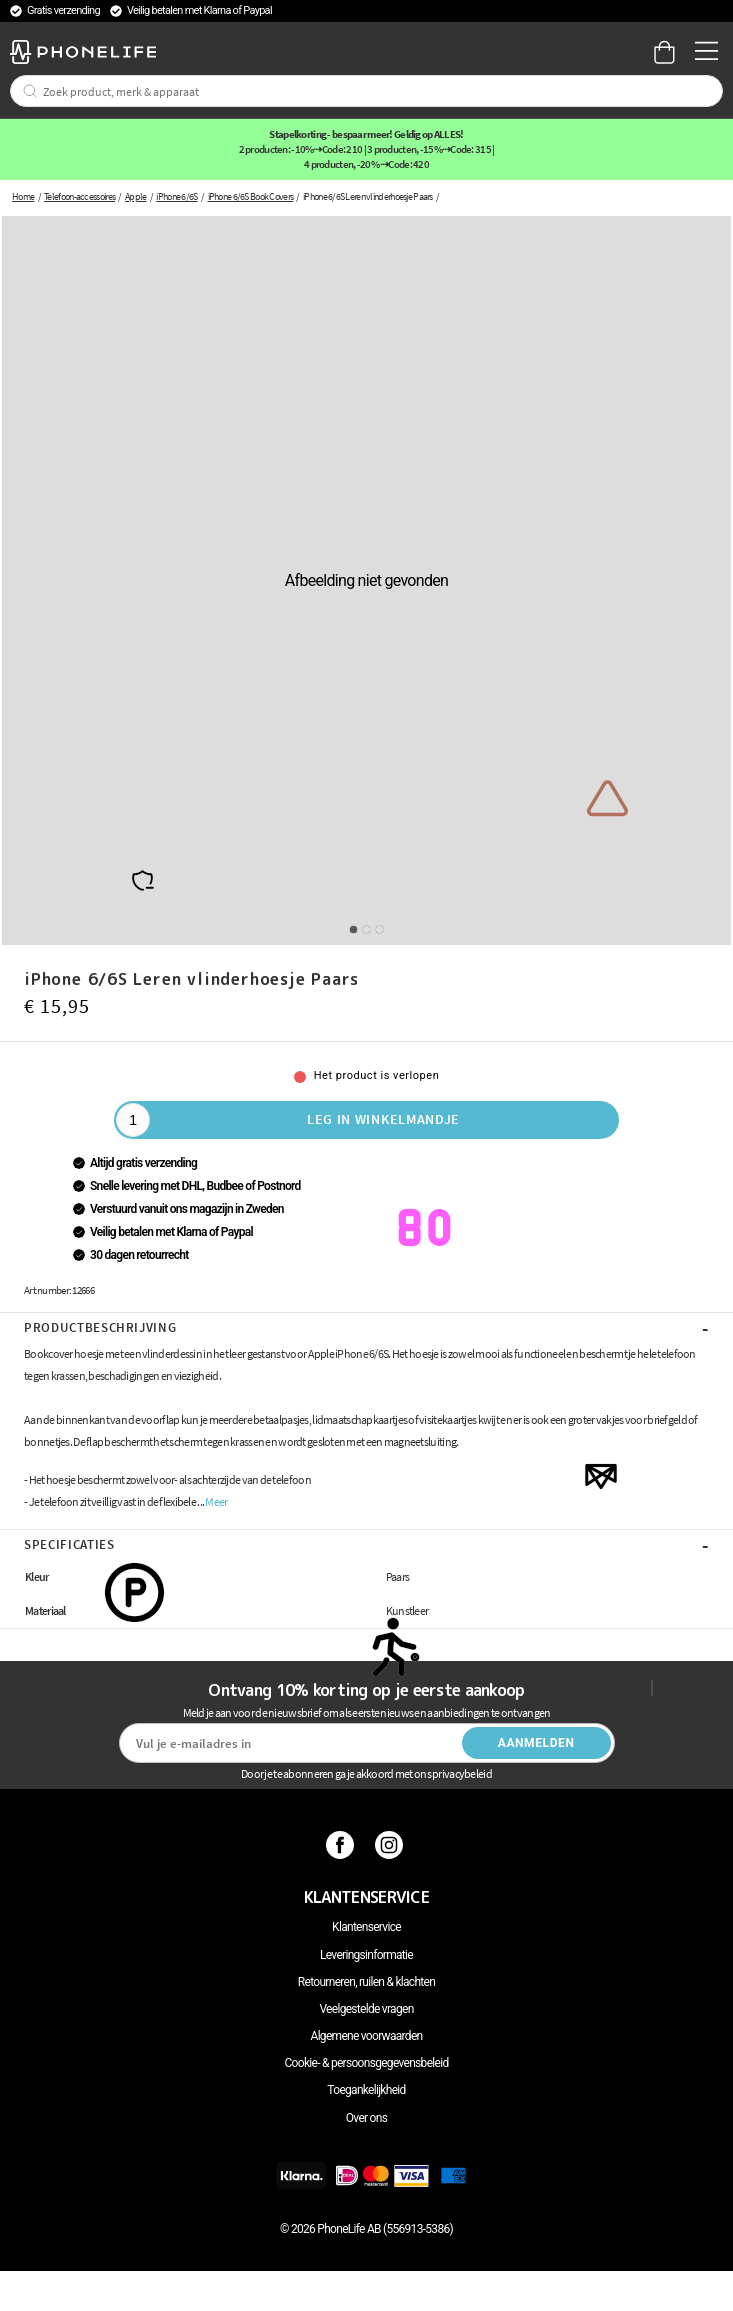 Image resolution: width=733 pixels, height=2311 pixels. I want to click on find nearby parking locations, so click(134, 1592).